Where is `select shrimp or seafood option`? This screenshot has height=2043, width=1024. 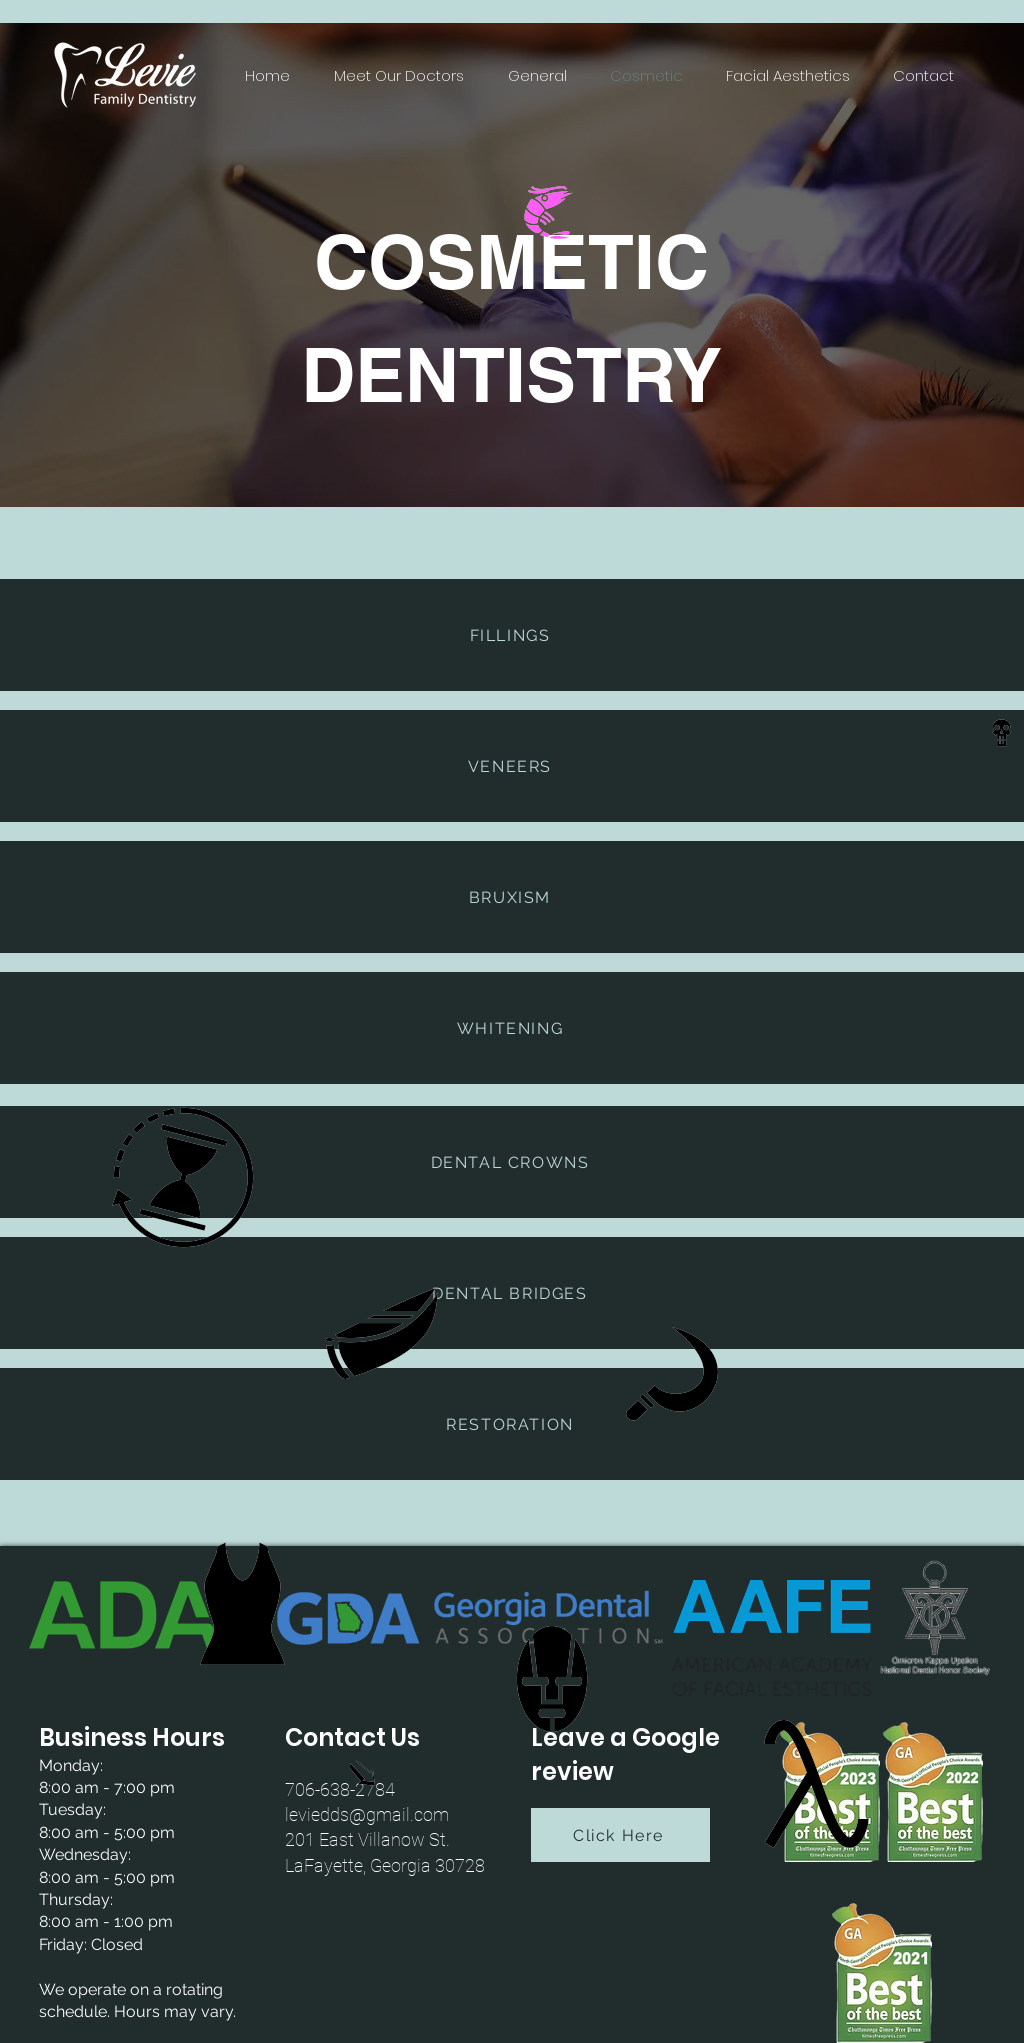 select shrimp or seafood option is located at coordinates (548, 212).